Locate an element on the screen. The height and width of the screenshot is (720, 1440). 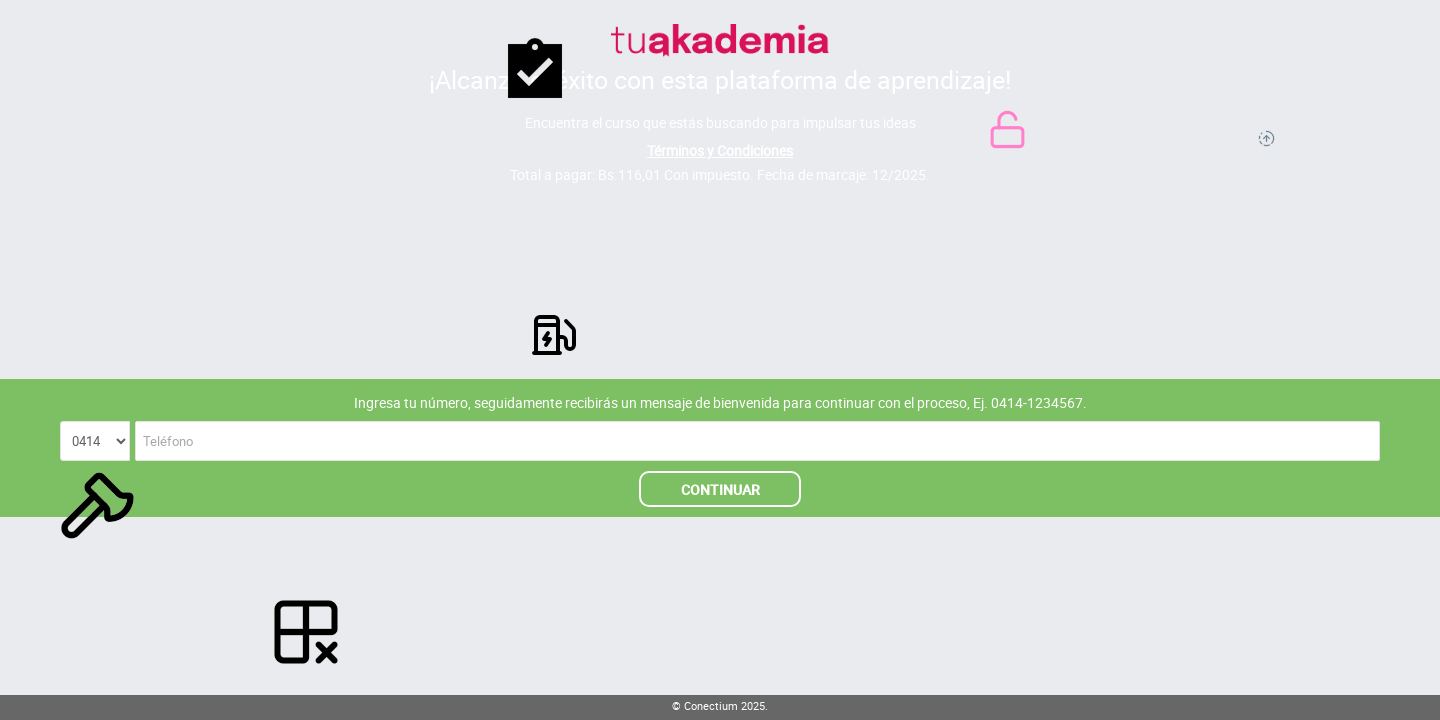
access crafting or building tools is located at coordinates (97, 505).